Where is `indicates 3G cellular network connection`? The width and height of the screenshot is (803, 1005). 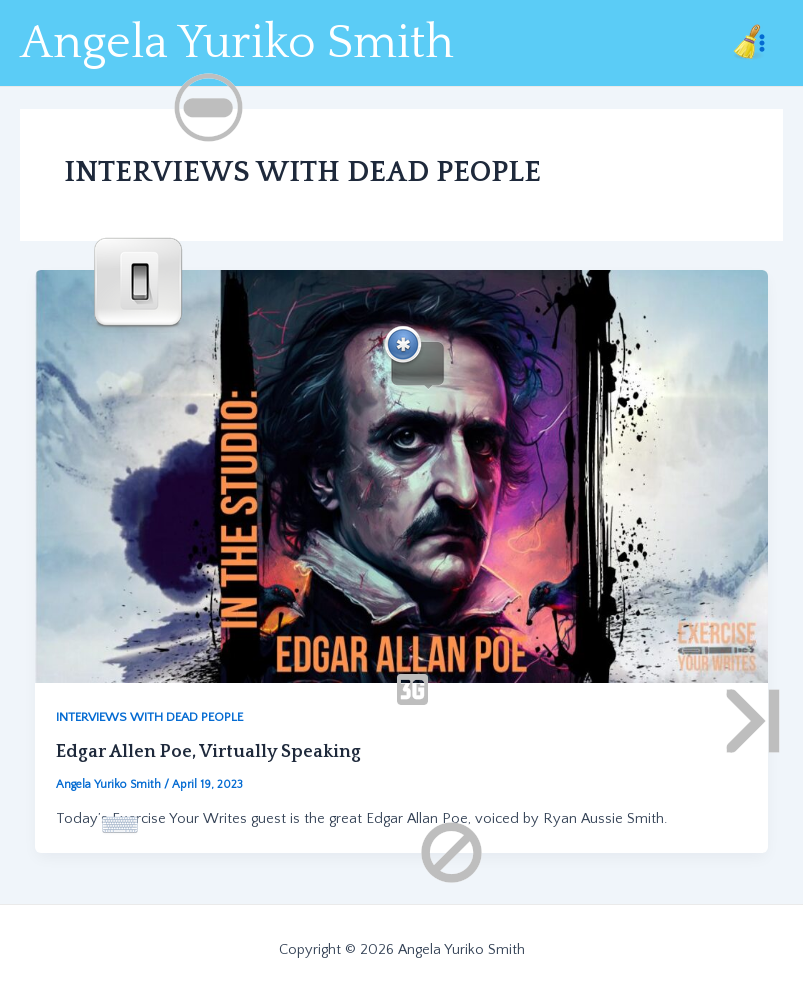
indicates 3G cellular network connection is located at coordinates (412, 689).